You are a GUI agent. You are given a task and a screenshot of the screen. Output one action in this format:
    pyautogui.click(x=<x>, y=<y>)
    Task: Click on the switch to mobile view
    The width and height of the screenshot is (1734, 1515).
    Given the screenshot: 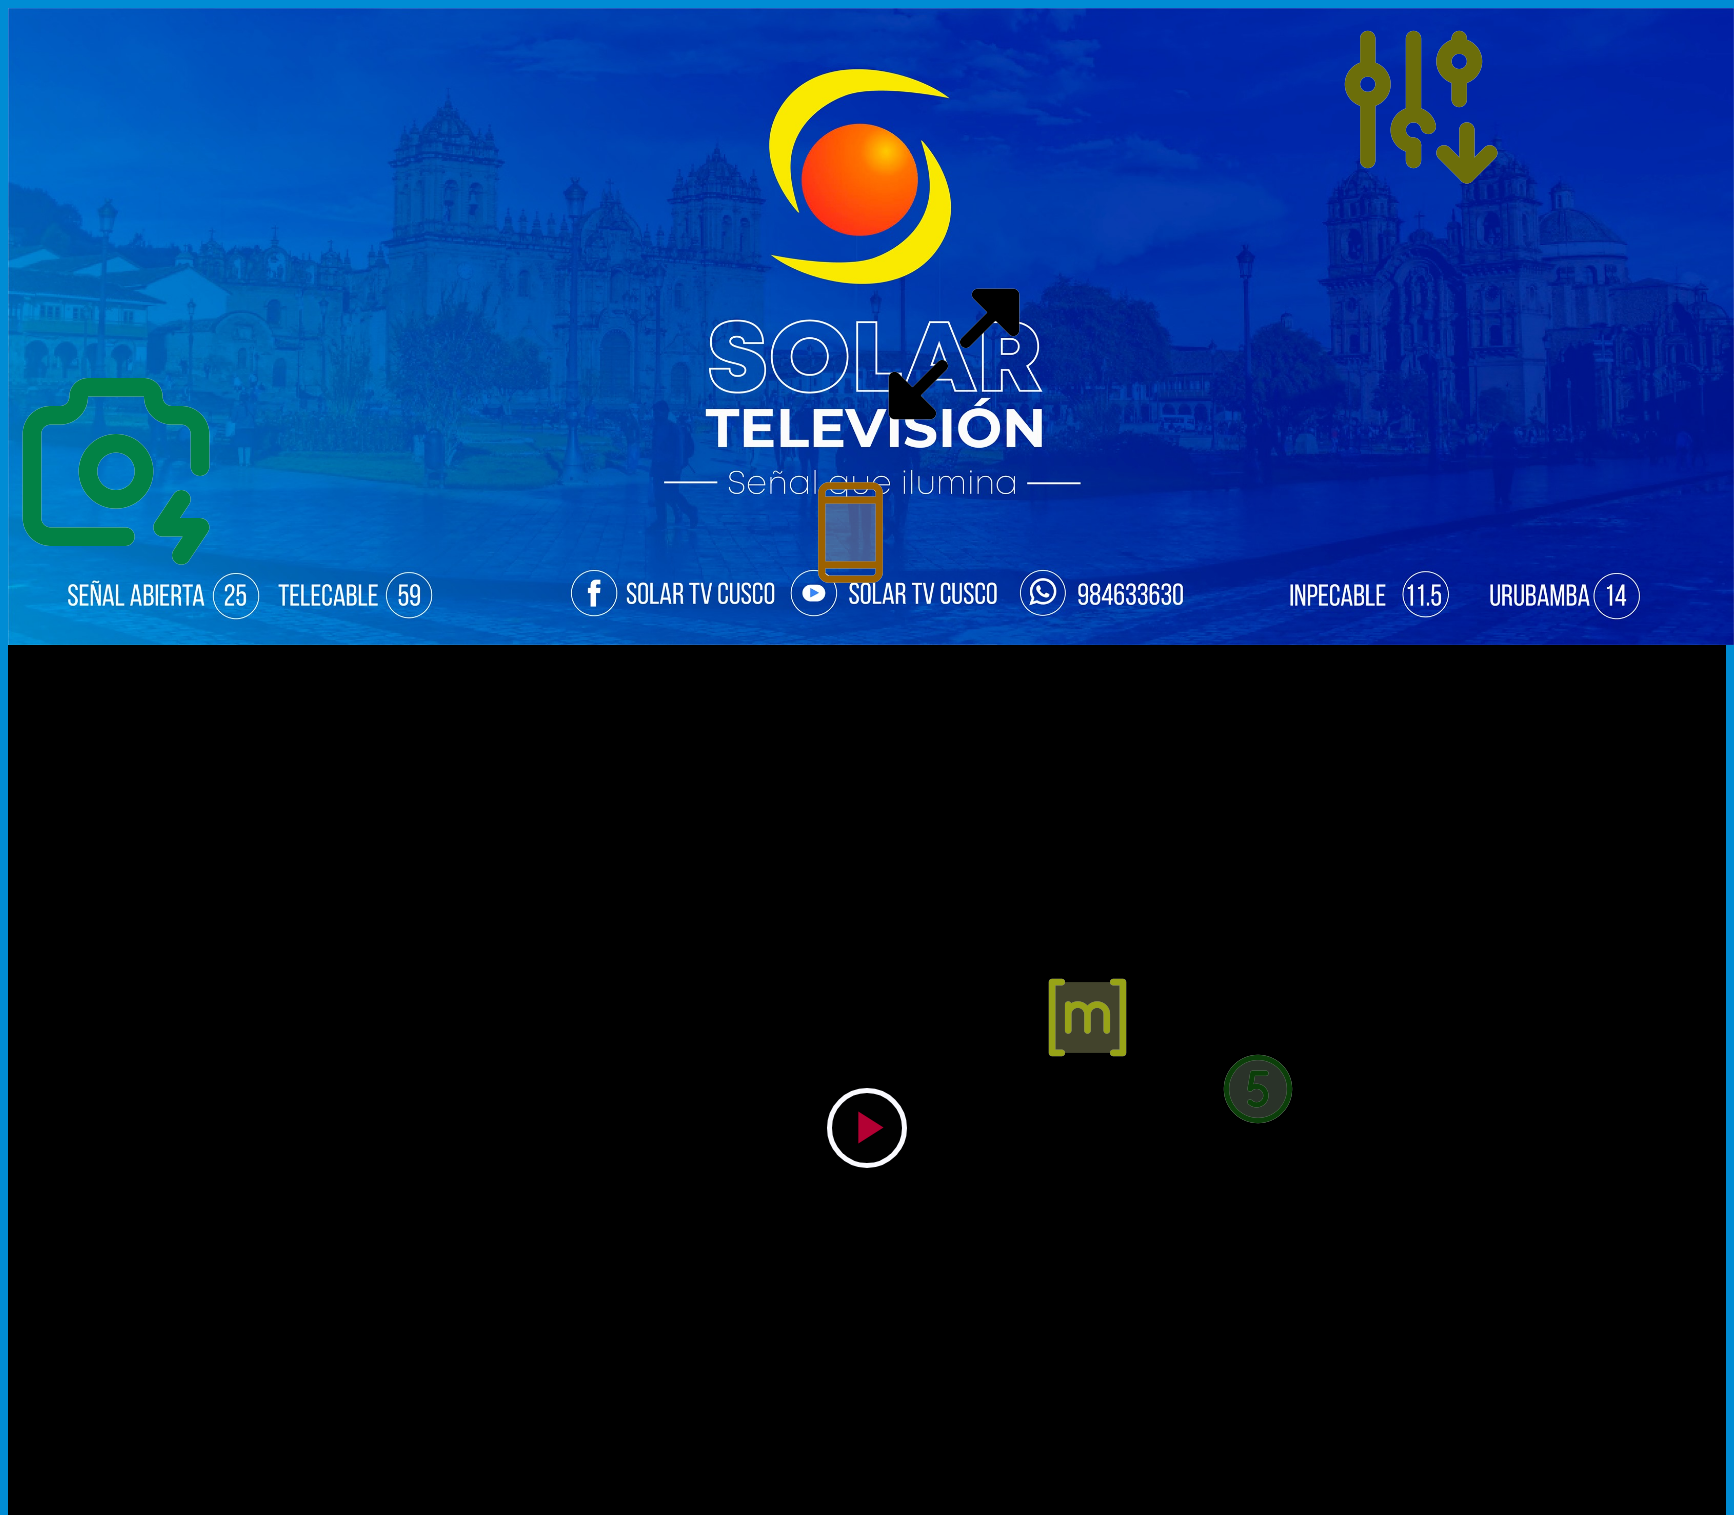 What is the action you would take?
    pyautogui.click(x=850, y=532)
    